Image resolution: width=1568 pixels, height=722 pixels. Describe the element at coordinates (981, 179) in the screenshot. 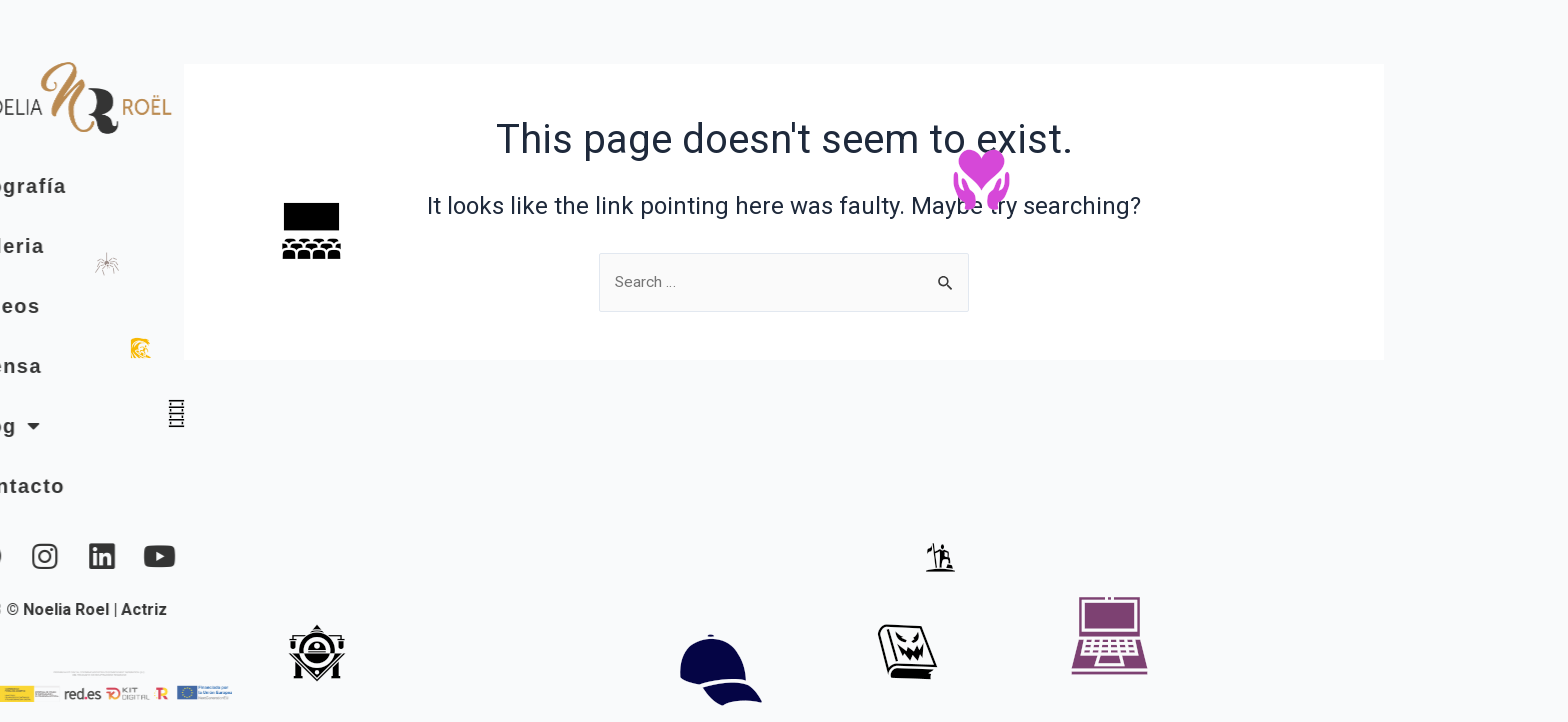

I see `add to favorites or wishlist` at that location.